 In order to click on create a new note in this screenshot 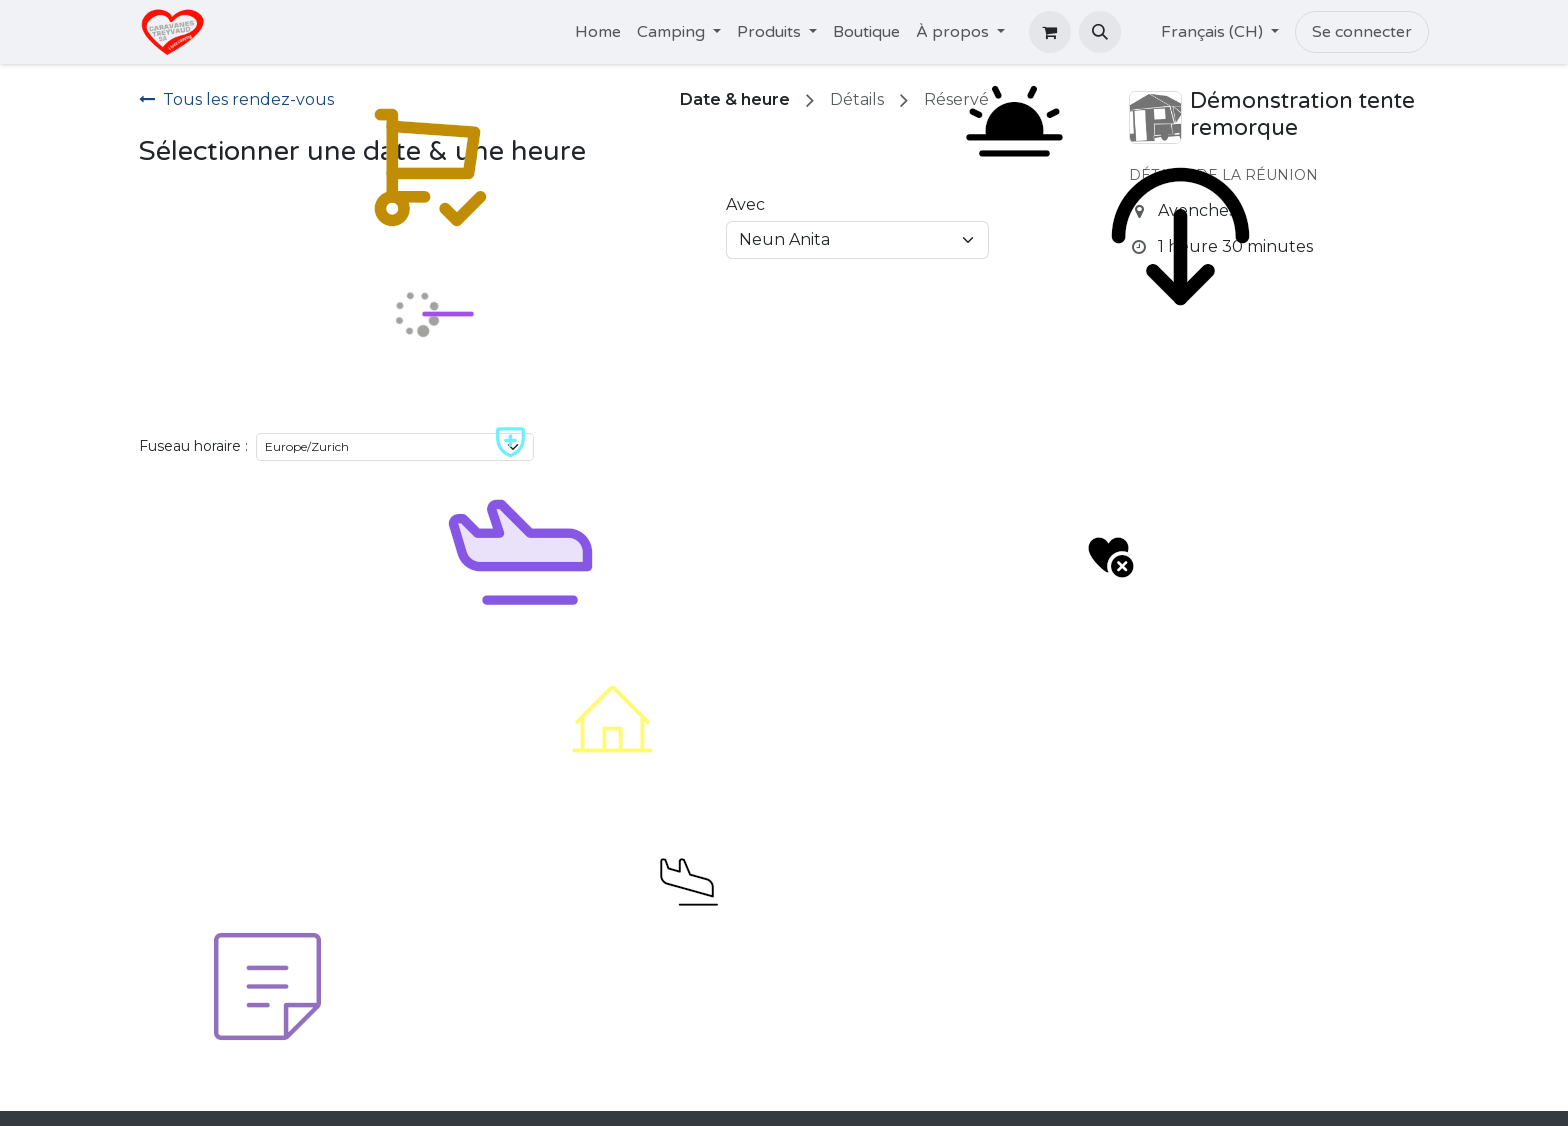, I will do `click(267, 986)`.